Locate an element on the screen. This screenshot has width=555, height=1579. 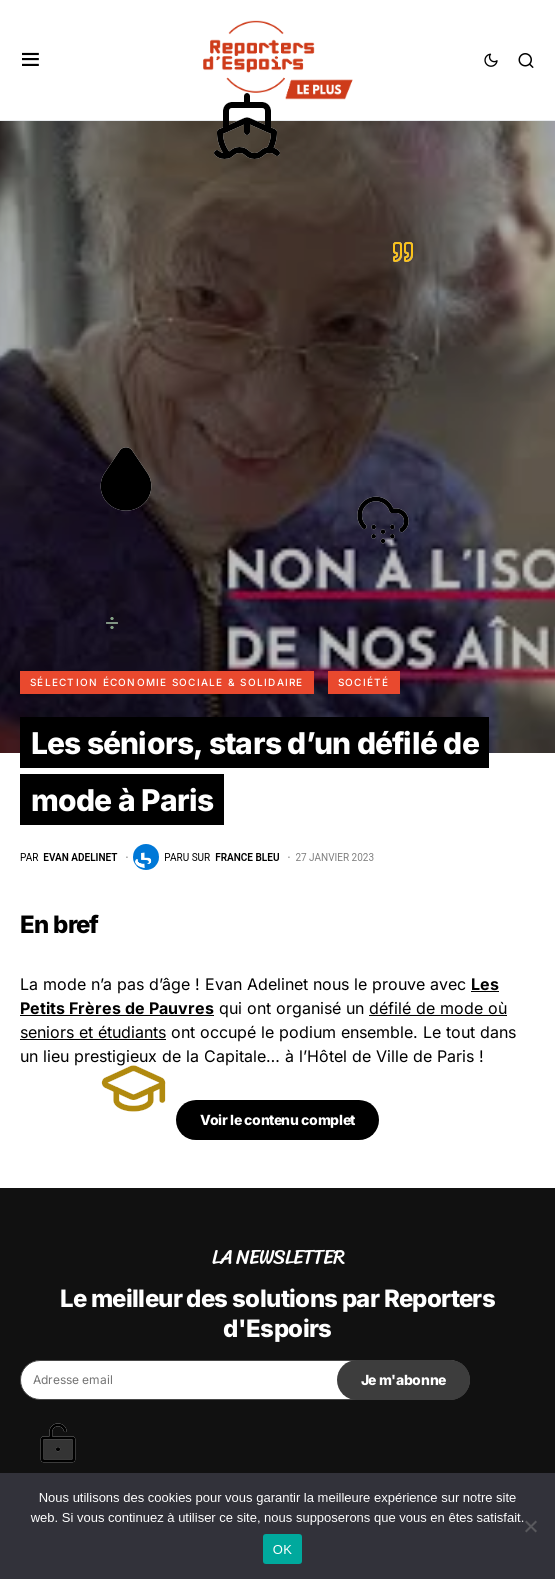
access shipping or delivery options is located at coordinates (247, 126).